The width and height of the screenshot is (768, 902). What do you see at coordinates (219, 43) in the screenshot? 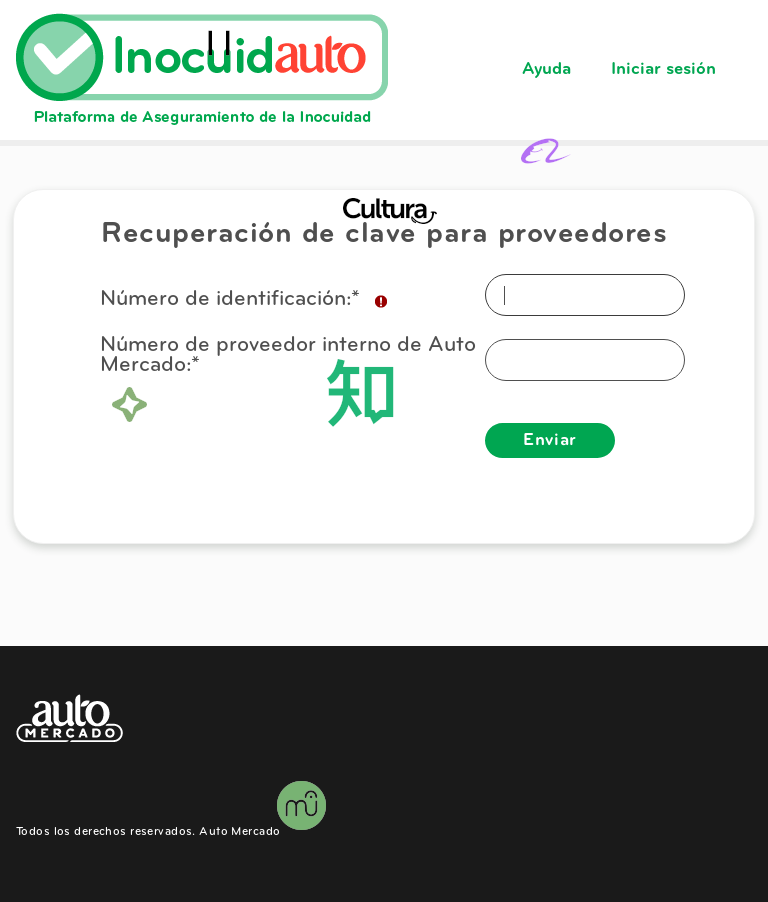
I see `pause media playback` at bounding box center [219, 43].